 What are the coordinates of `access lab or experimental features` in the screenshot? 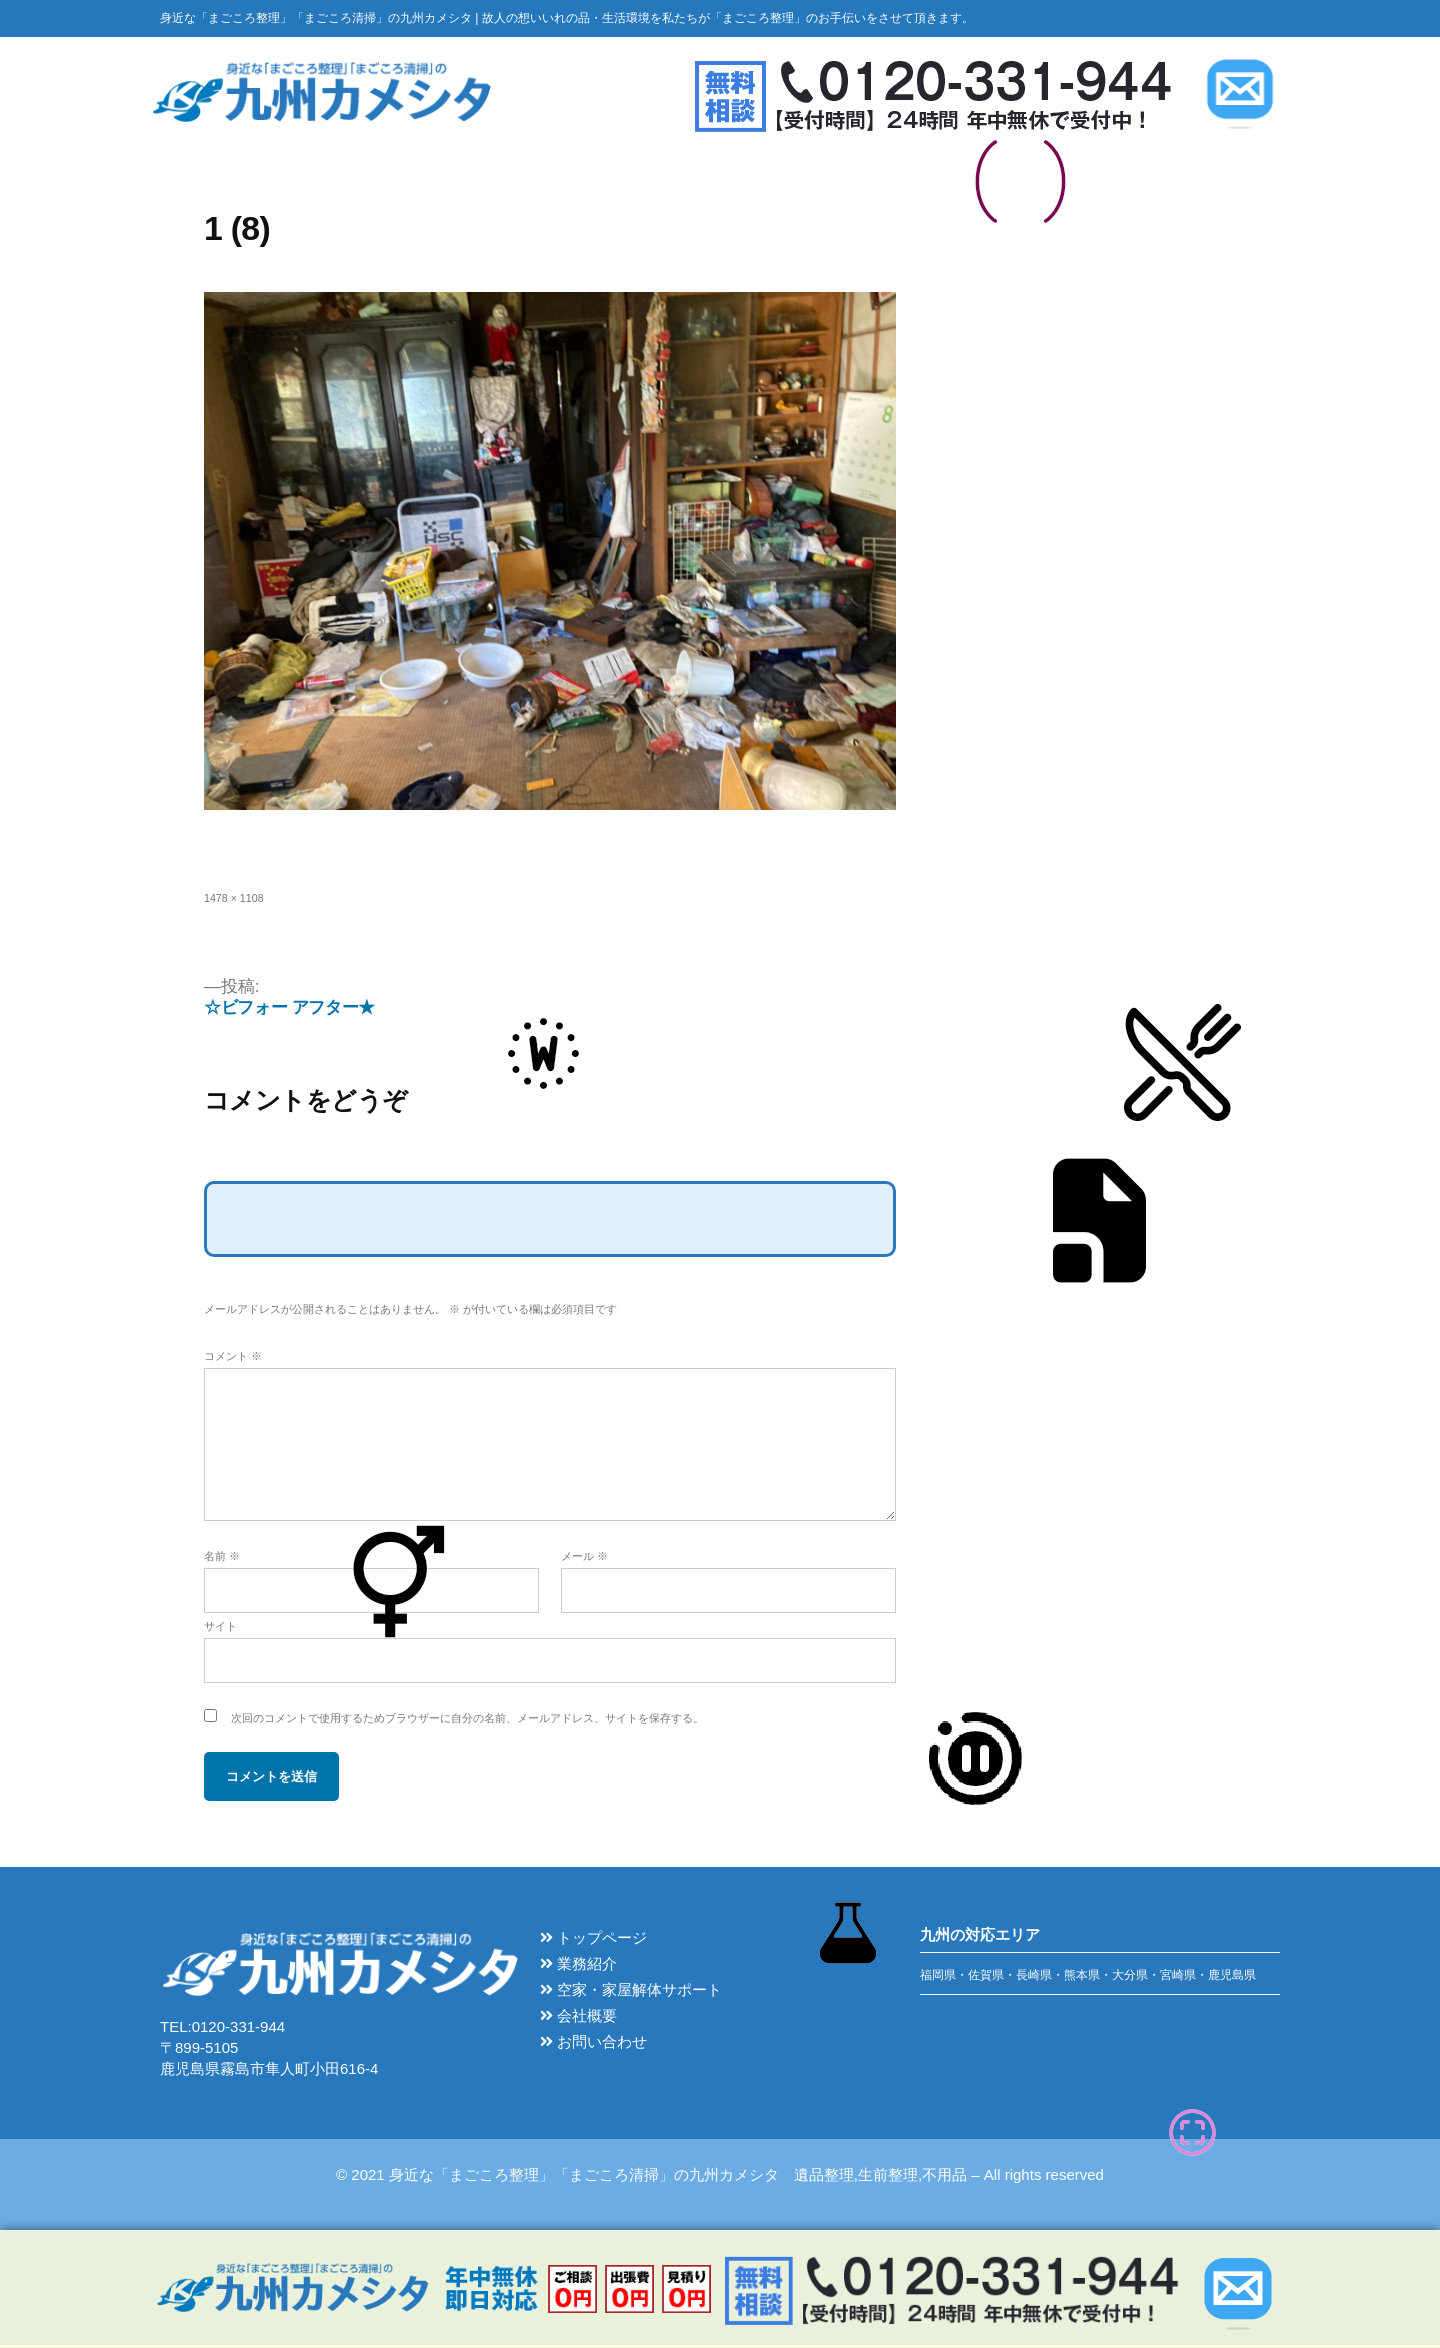 It's located at (848, 1933).